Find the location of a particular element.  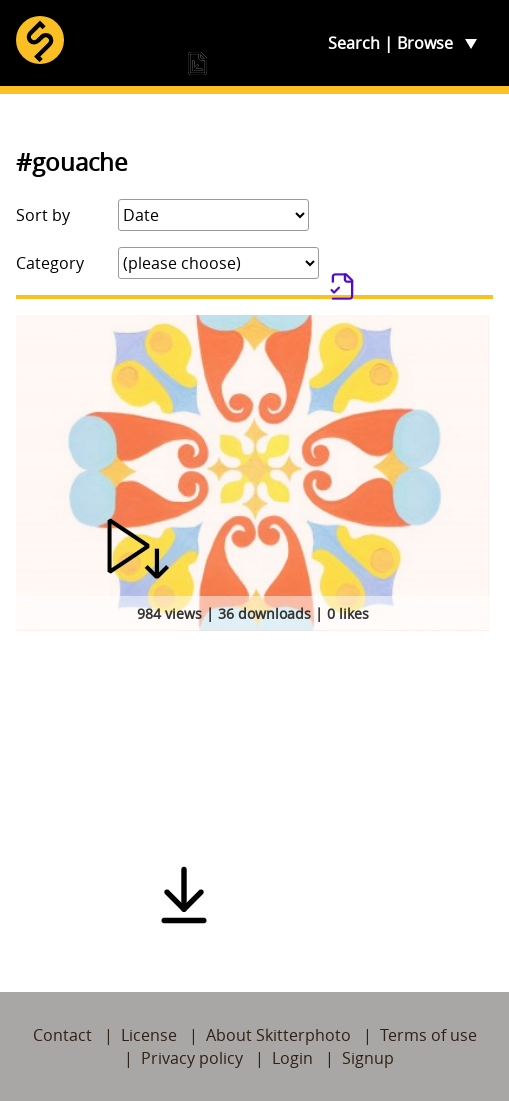

view 3d model or visualization file is located at coordinates (197, 63).